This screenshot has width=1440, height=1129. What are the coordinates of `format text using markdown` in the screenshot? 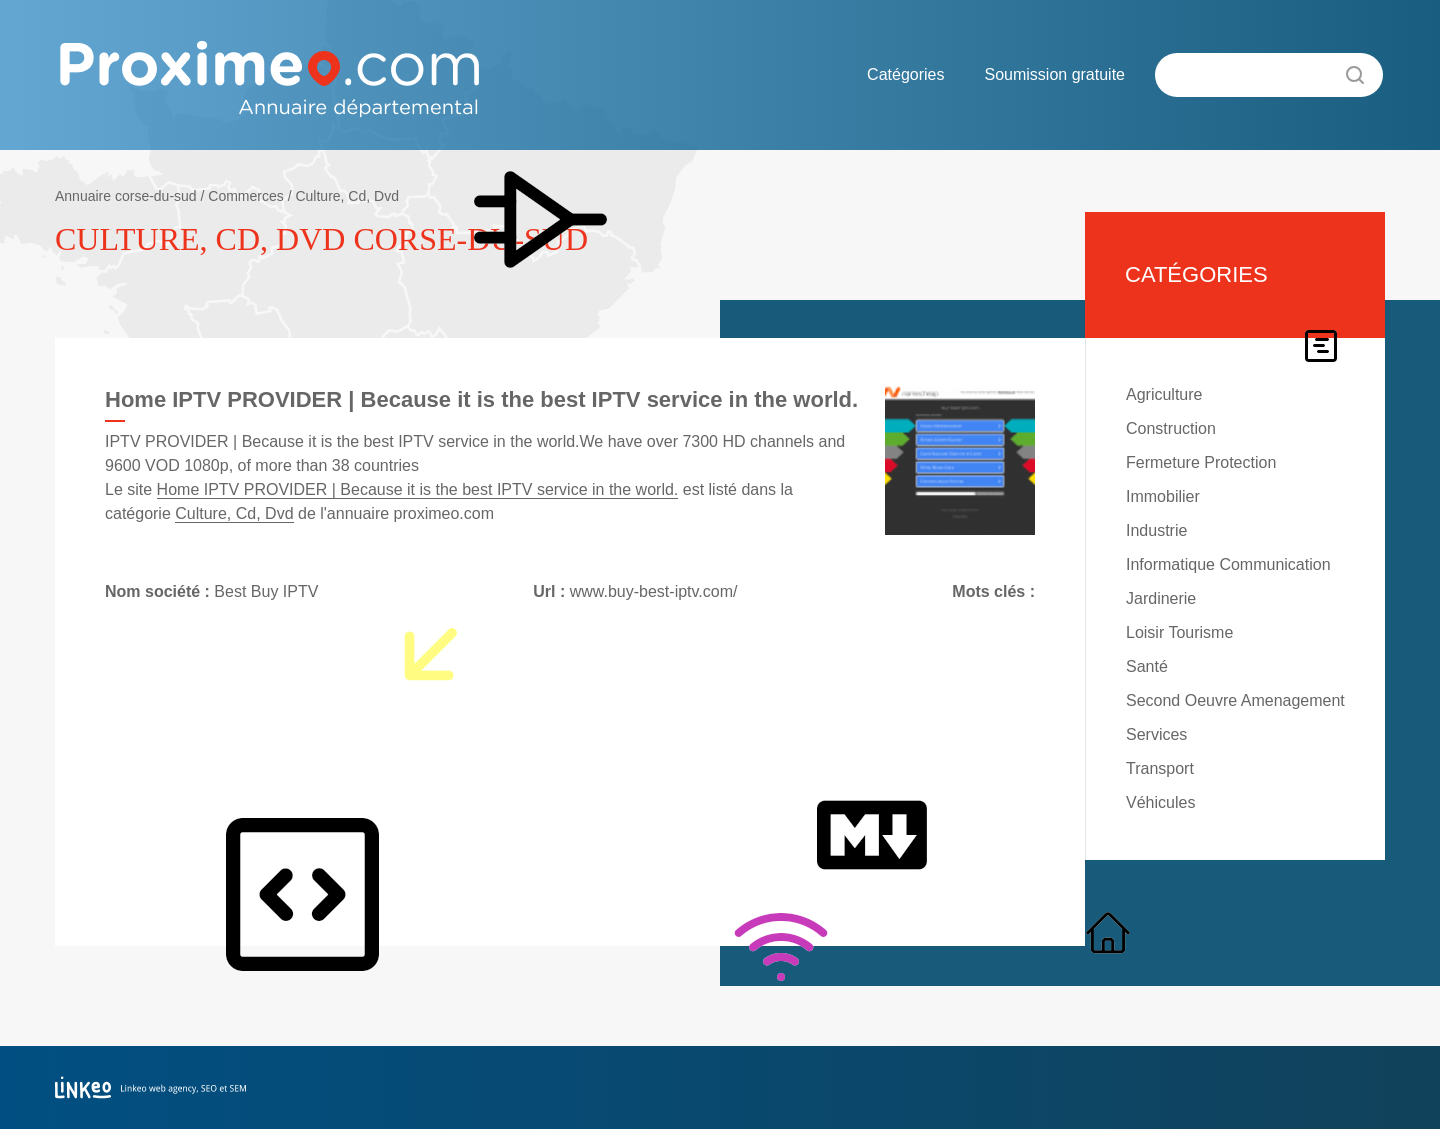 It's located at (872, 835).